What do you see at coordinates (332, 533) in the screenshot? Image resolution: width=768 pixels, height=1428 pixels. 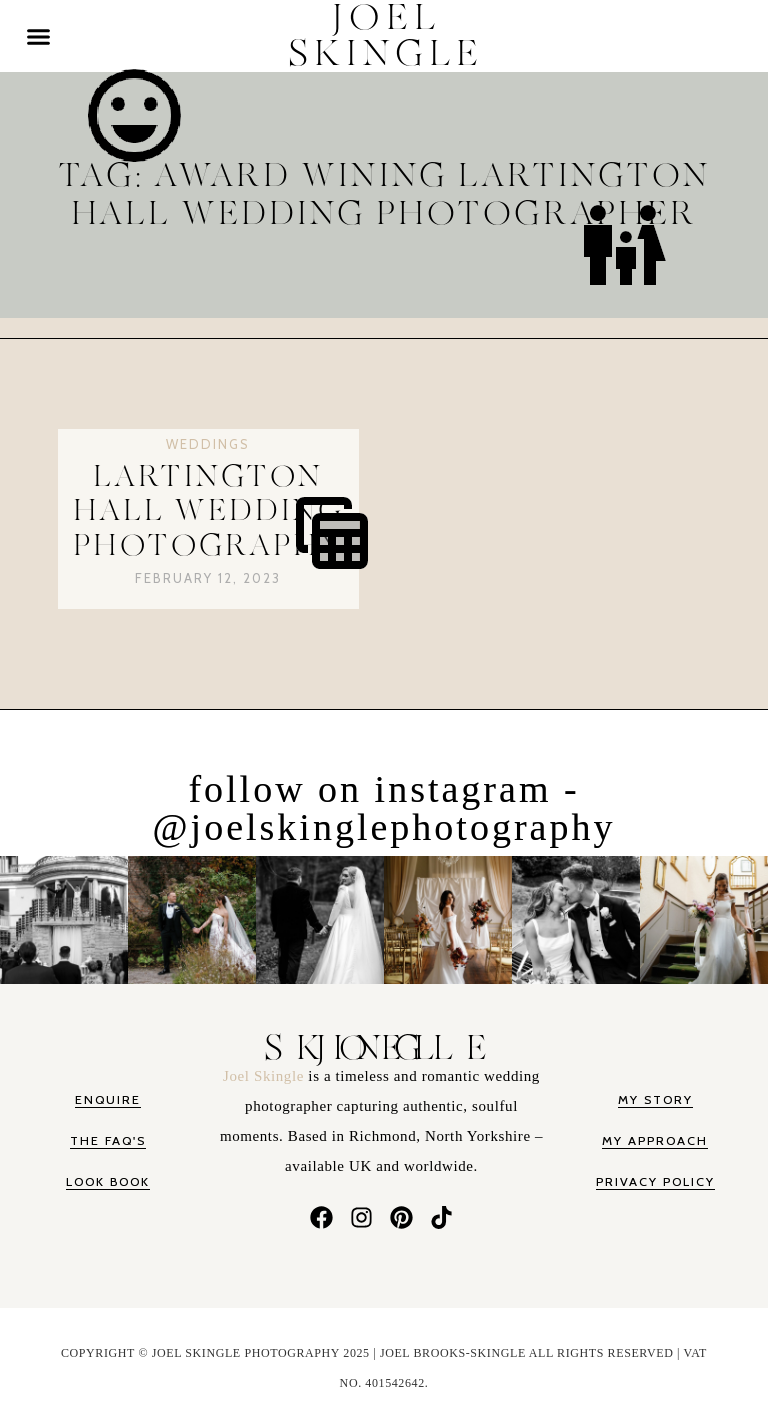 I see `switch to table view` at bounding box center [332, 533].